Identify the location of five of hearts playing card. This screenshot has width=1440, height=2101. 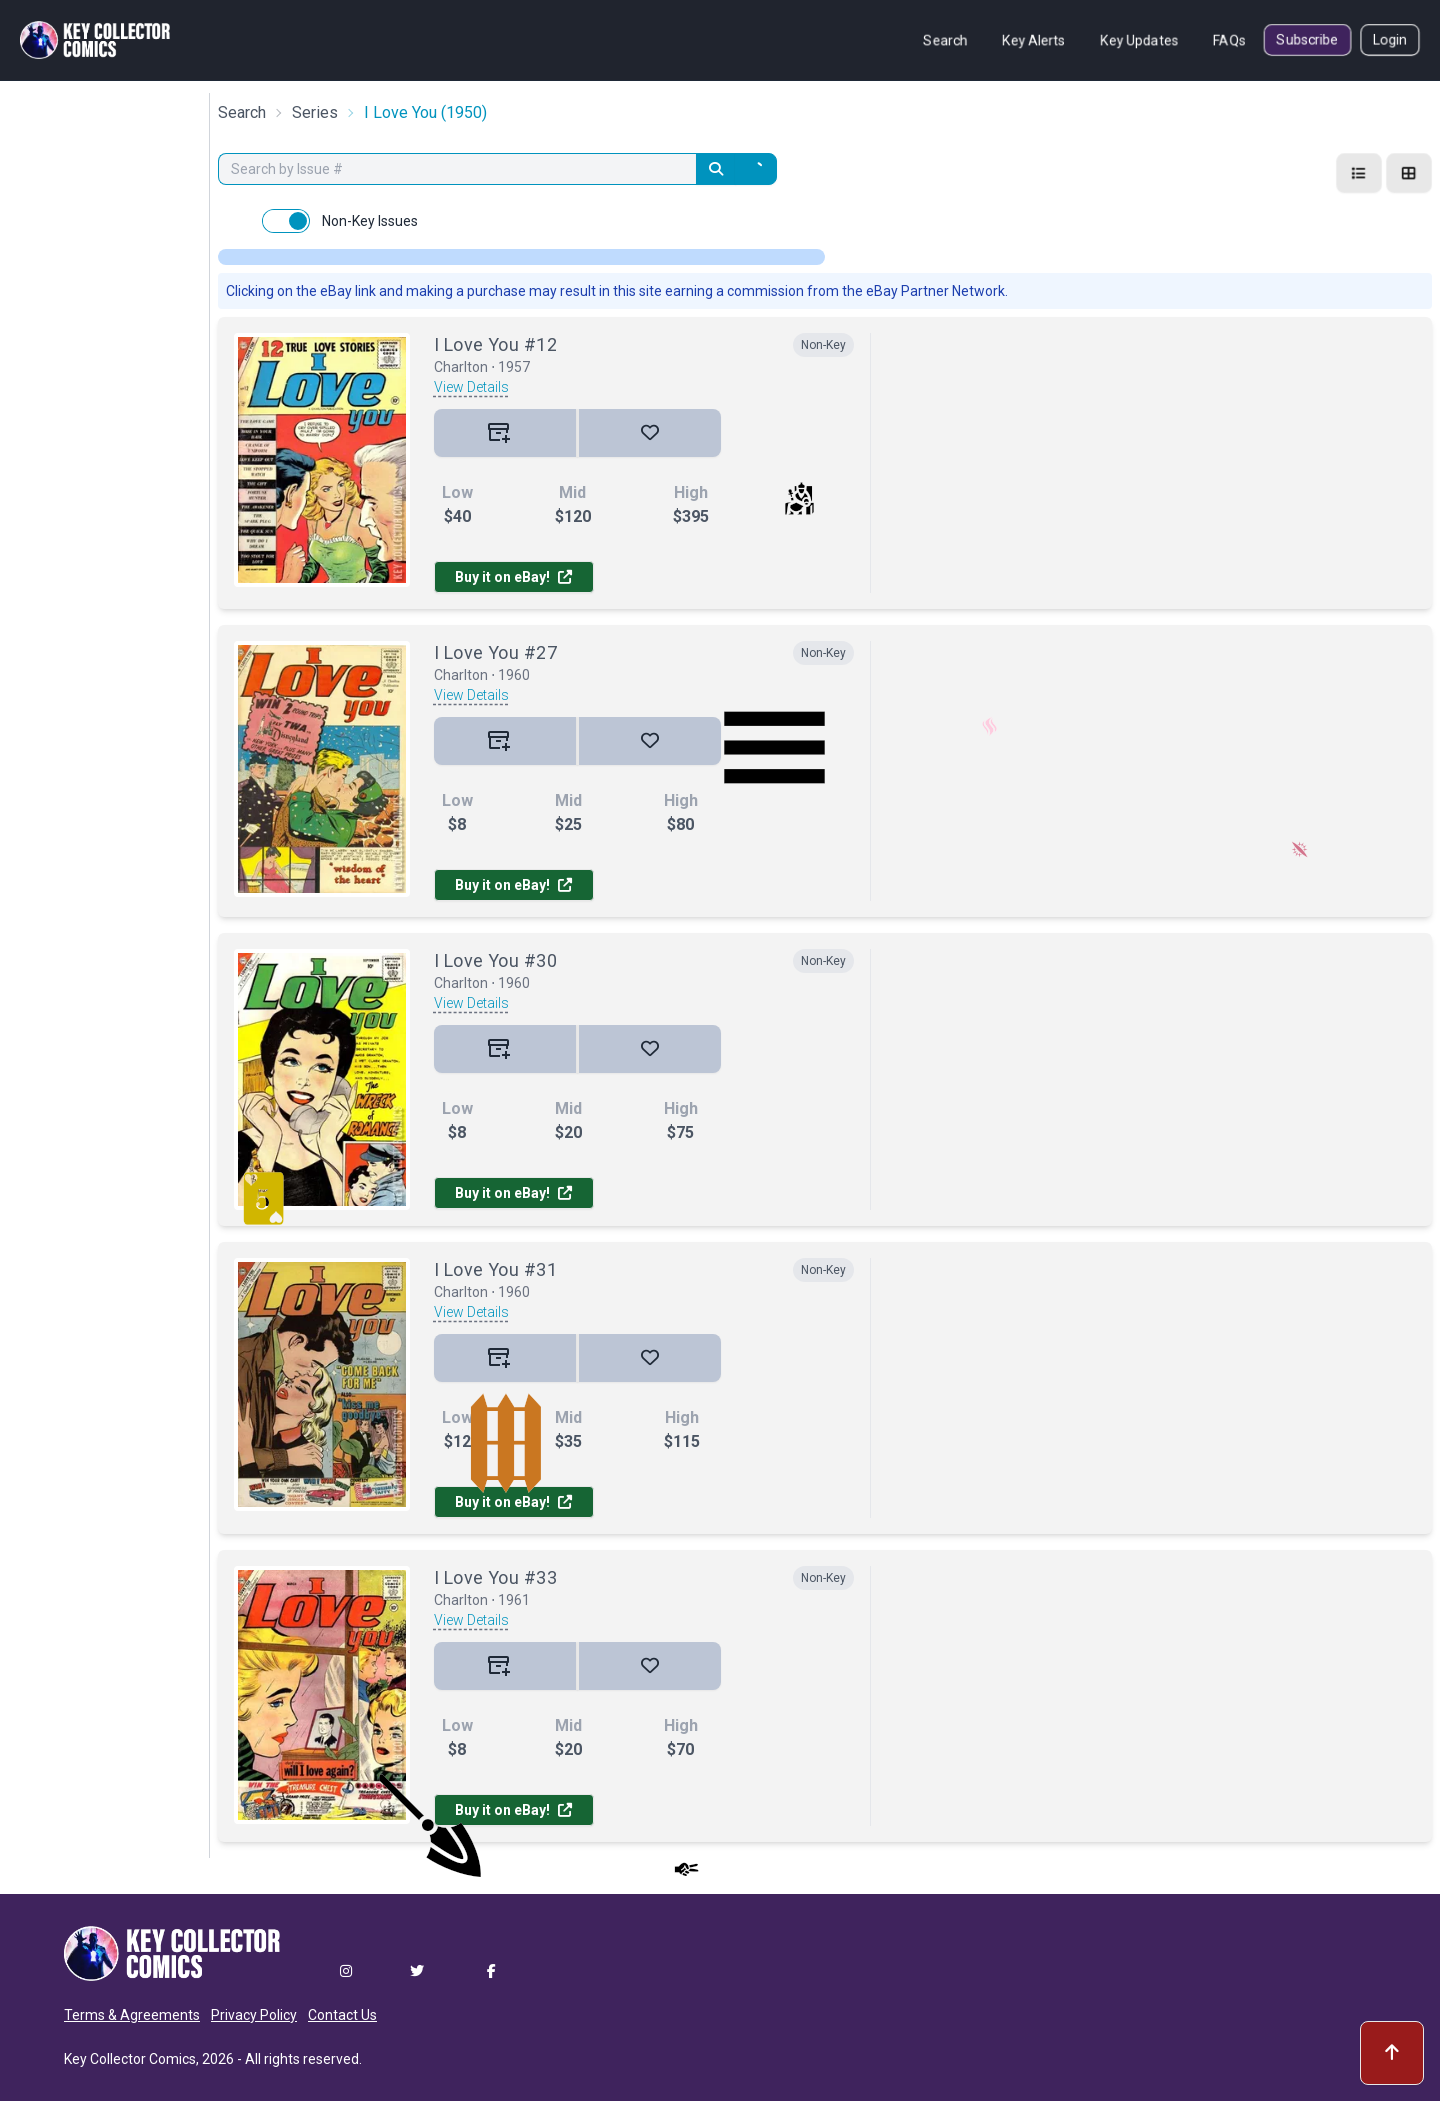
(263, 1198).